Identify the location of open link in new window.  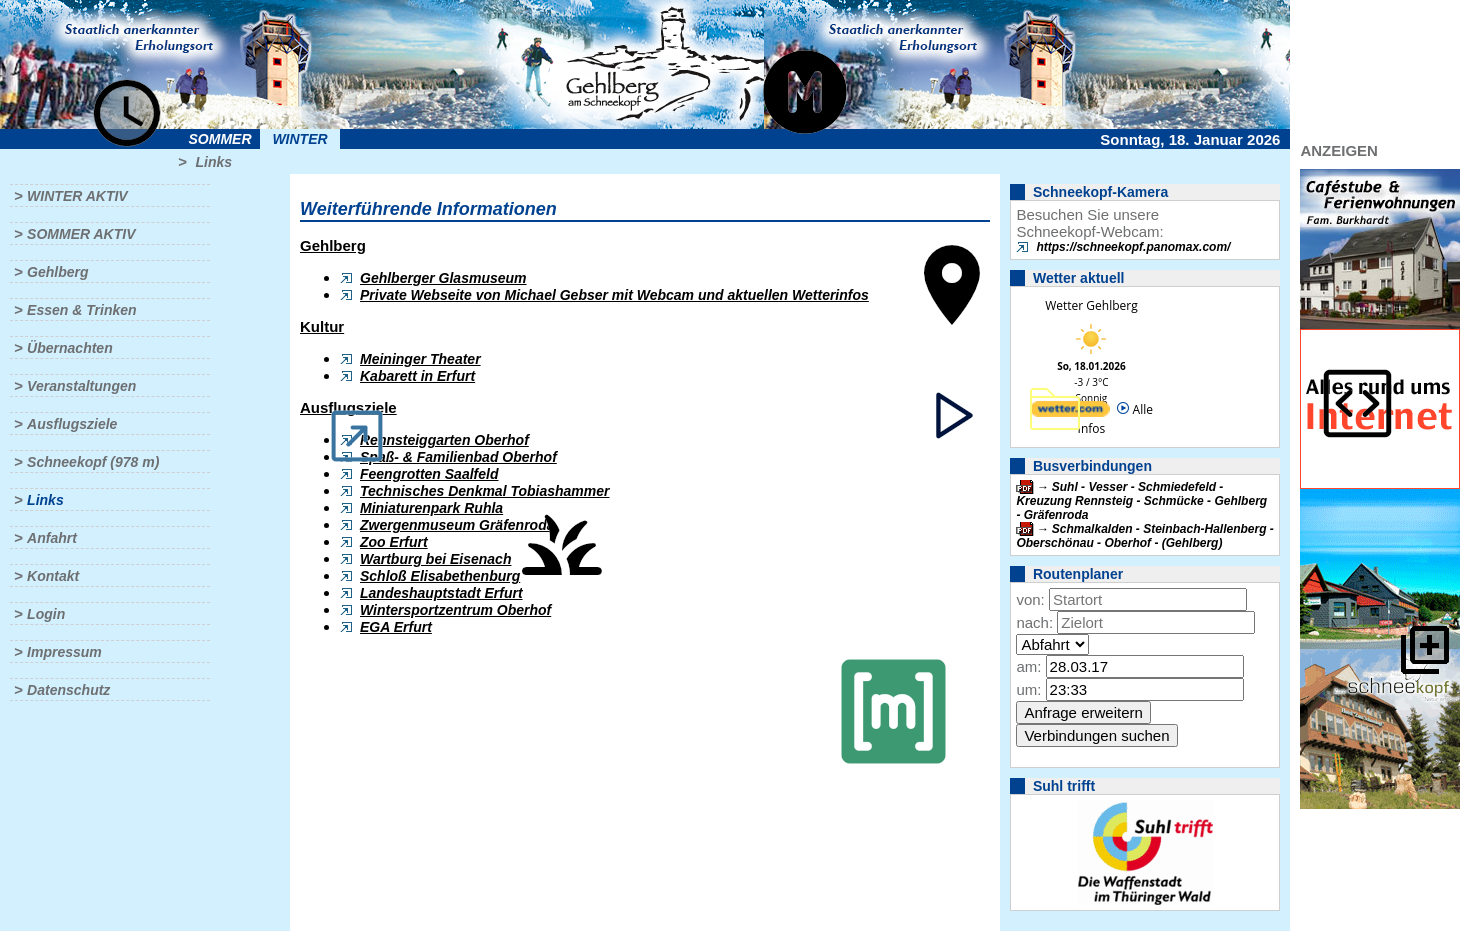
(357, 436).